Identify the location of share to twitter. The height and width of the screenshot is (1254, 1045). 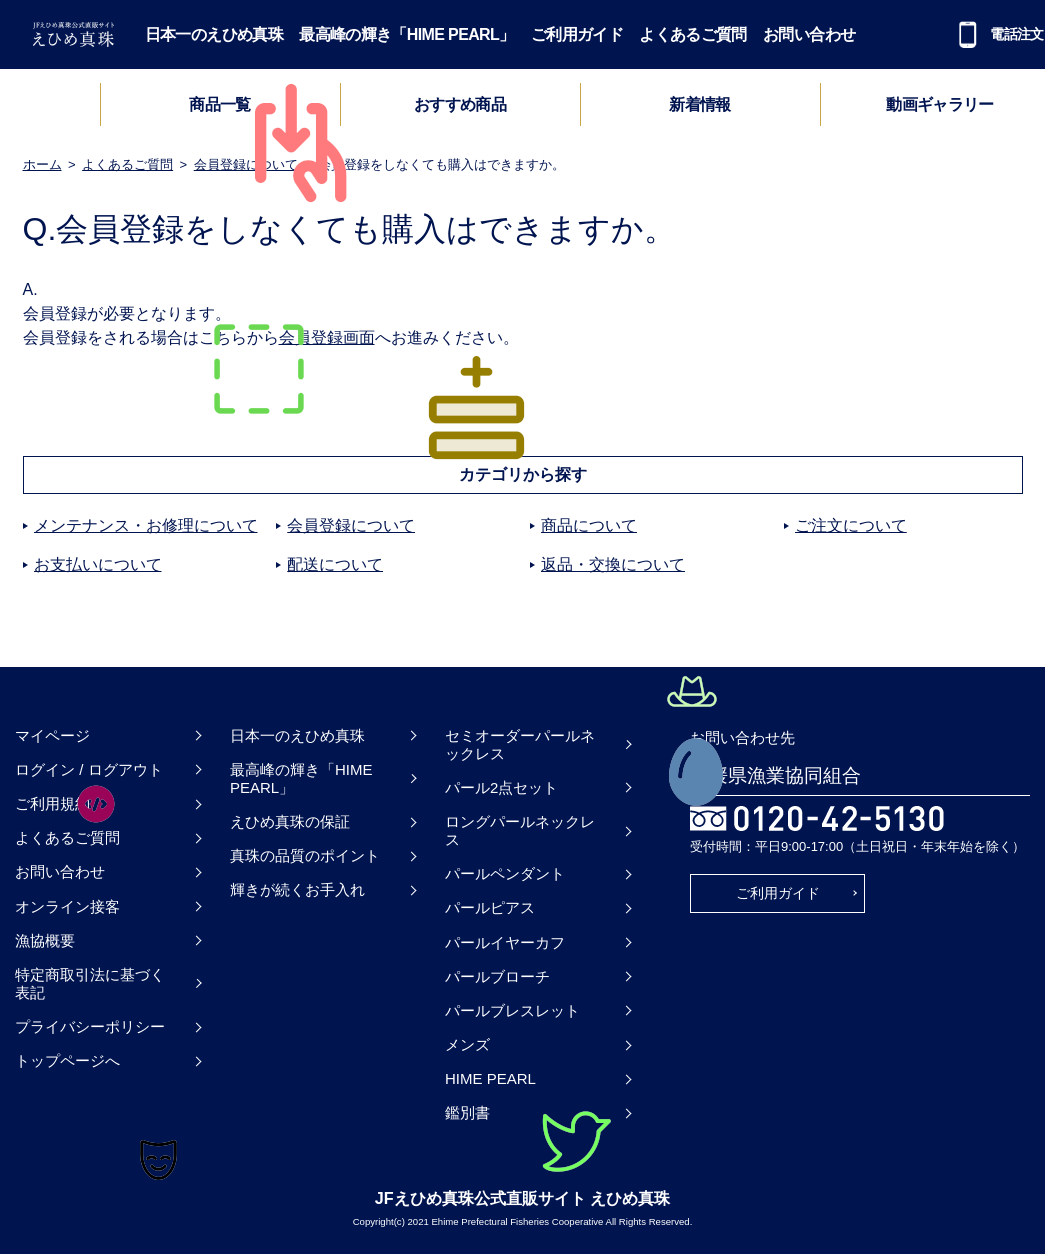
(573, 1139).